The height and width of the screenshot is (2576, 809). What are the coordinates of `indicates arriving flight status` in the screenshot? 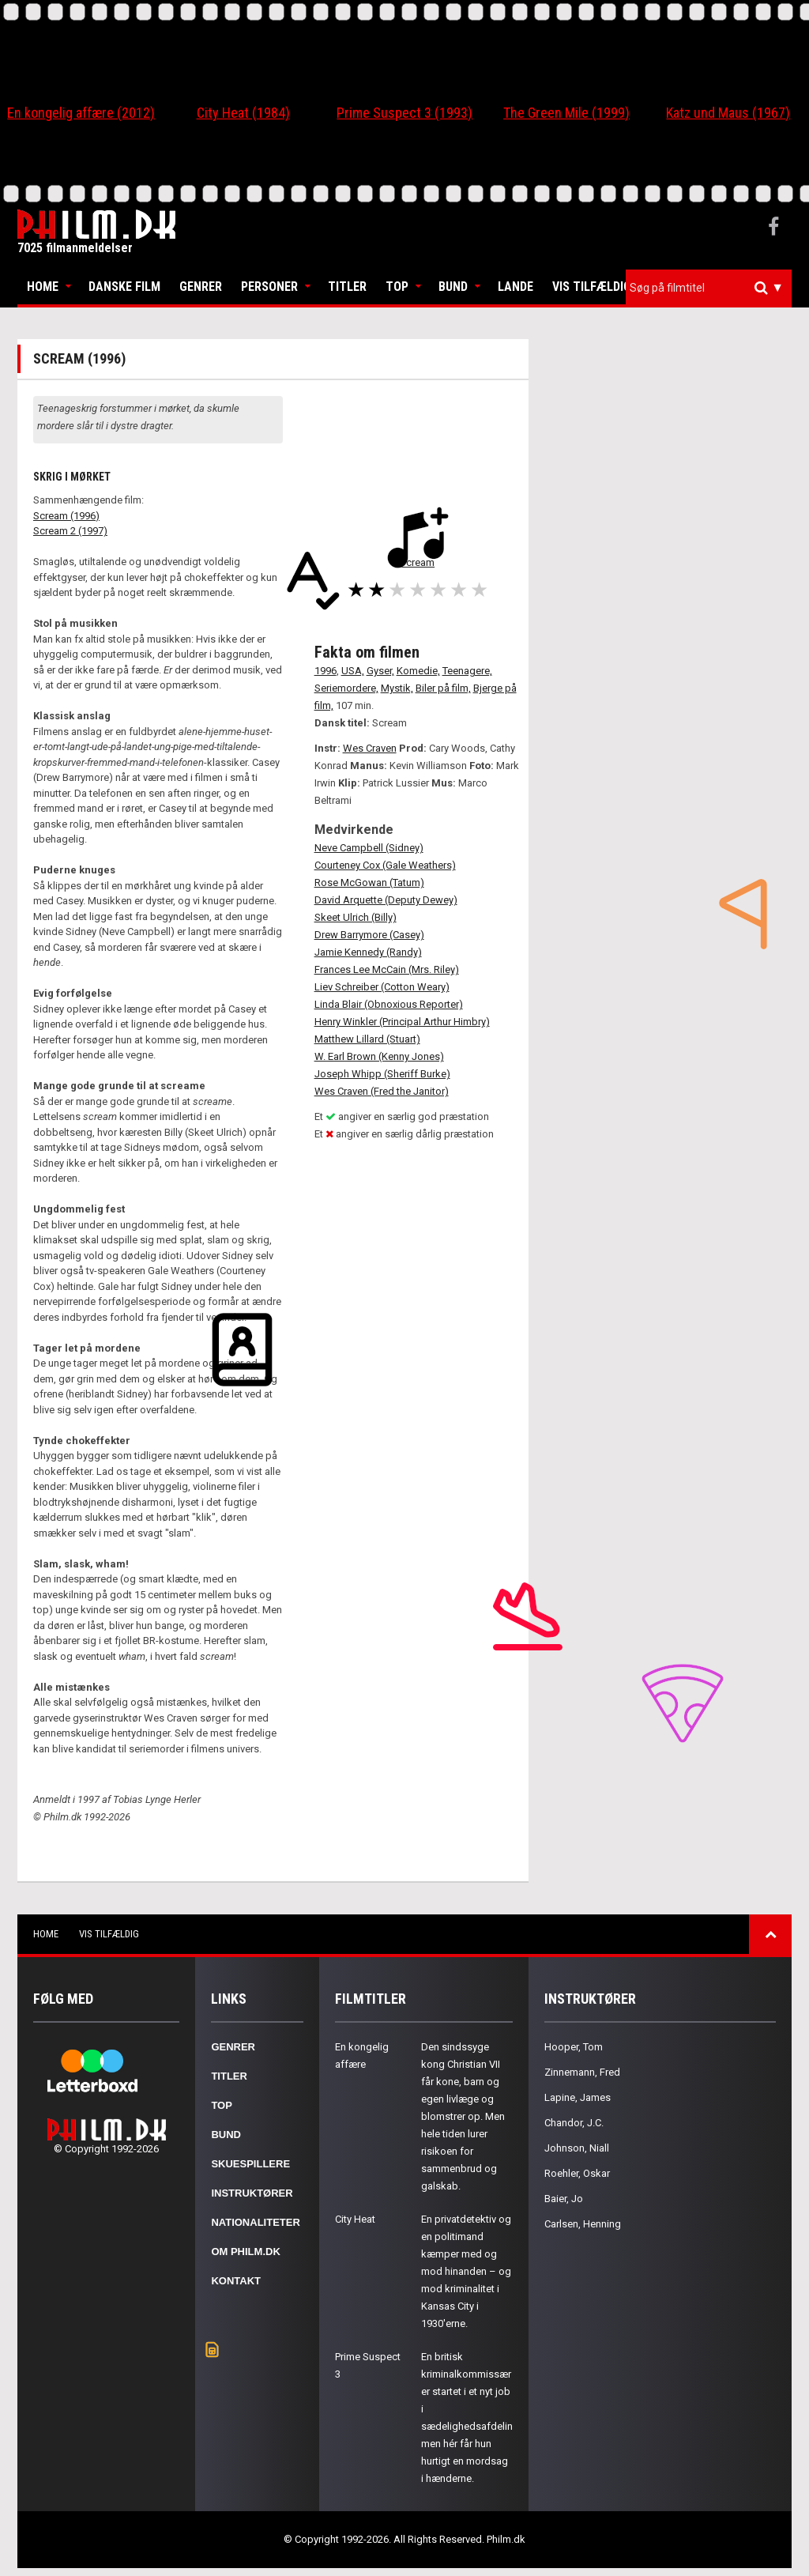 It's located at (528, 1616).